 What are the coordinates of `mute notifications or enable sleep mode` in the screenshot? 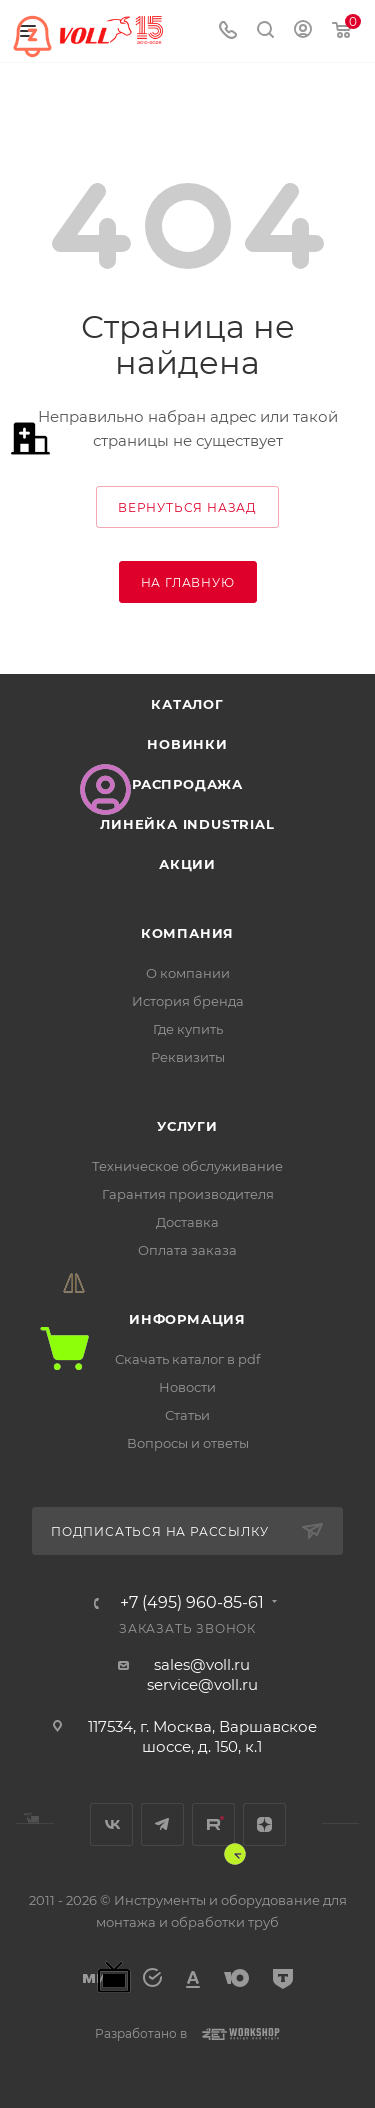 It's located at (32, 36).